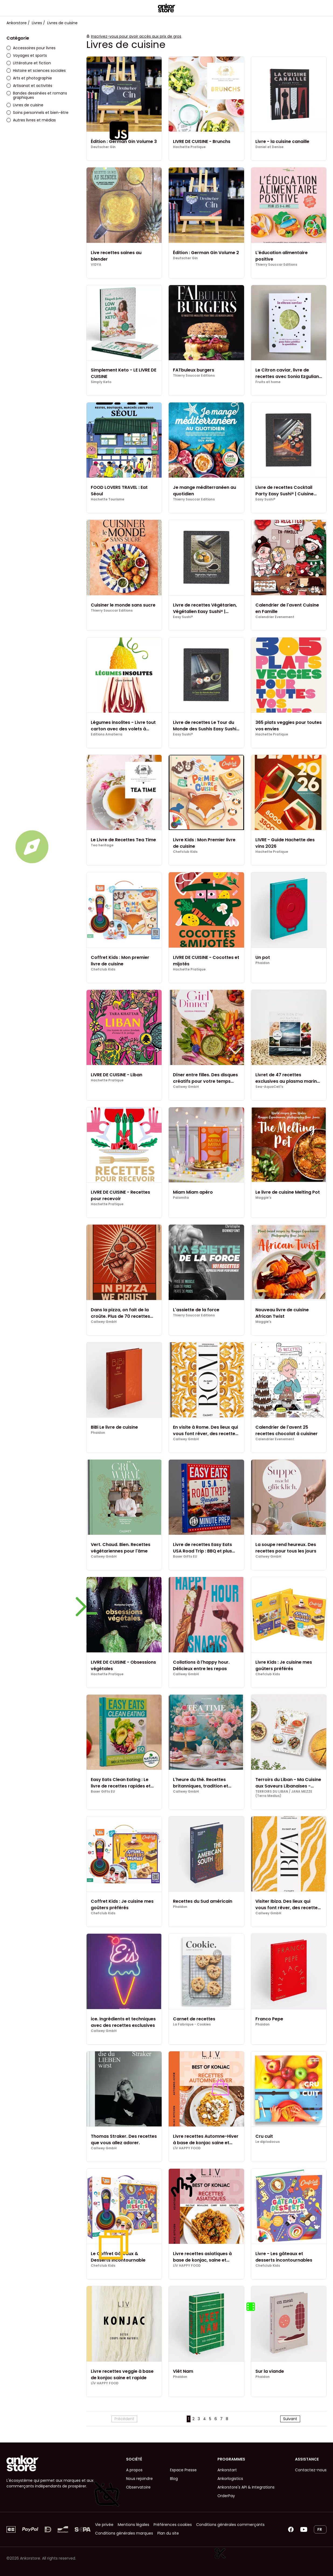 This screenshot has width=333, height=2576. I want to click on item unavailable for purchase, so click(107, 2494).